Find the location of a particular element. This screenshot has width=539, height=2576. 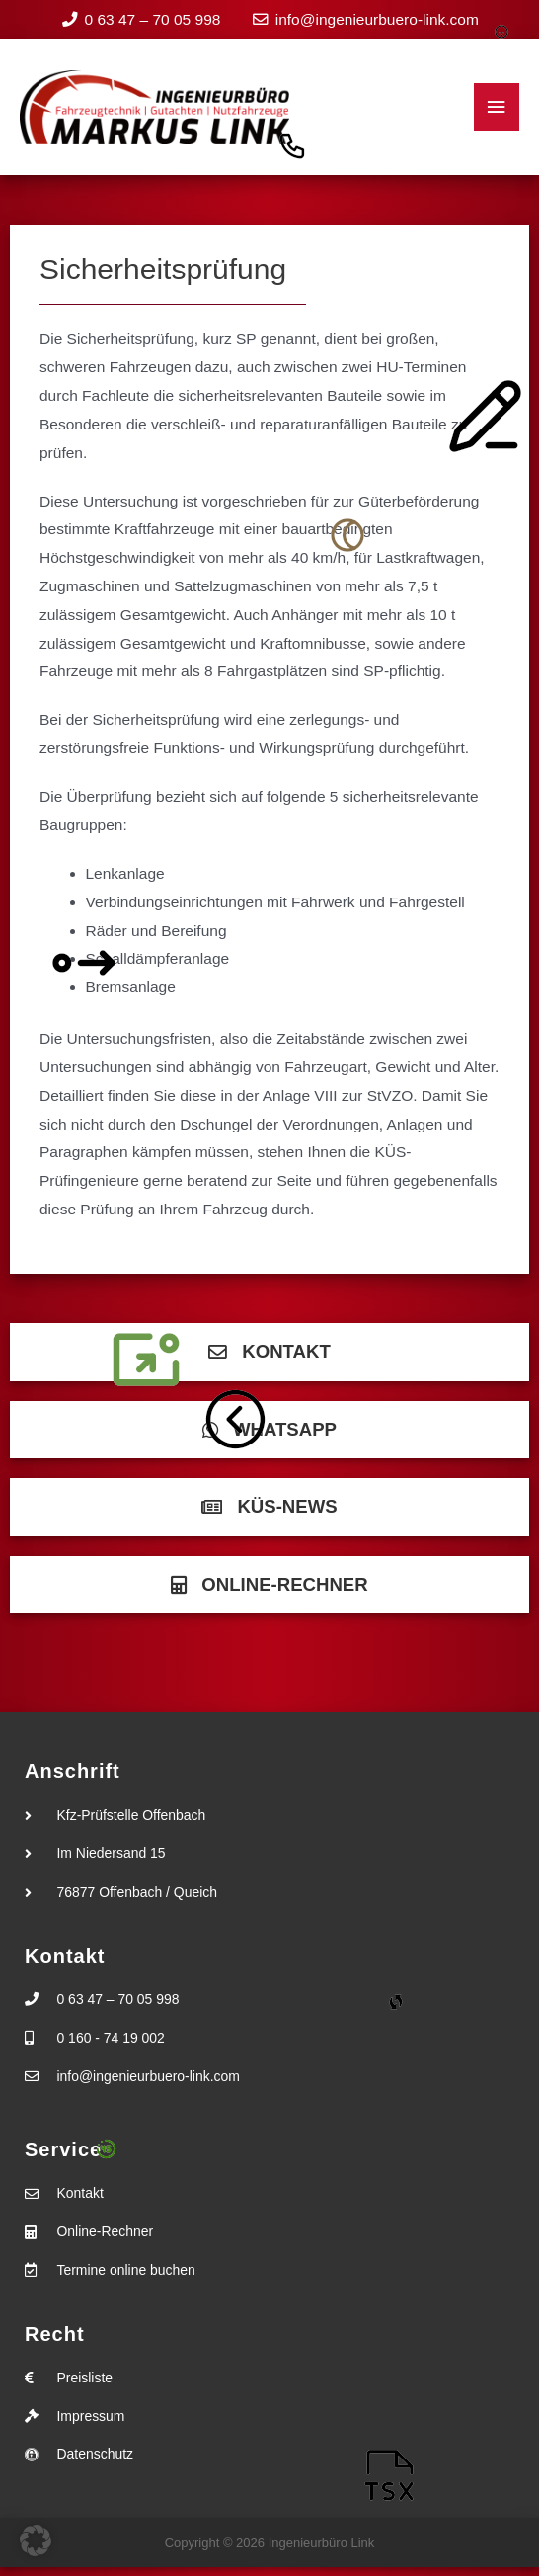

move item to the right is located at coordinates (84, 963).